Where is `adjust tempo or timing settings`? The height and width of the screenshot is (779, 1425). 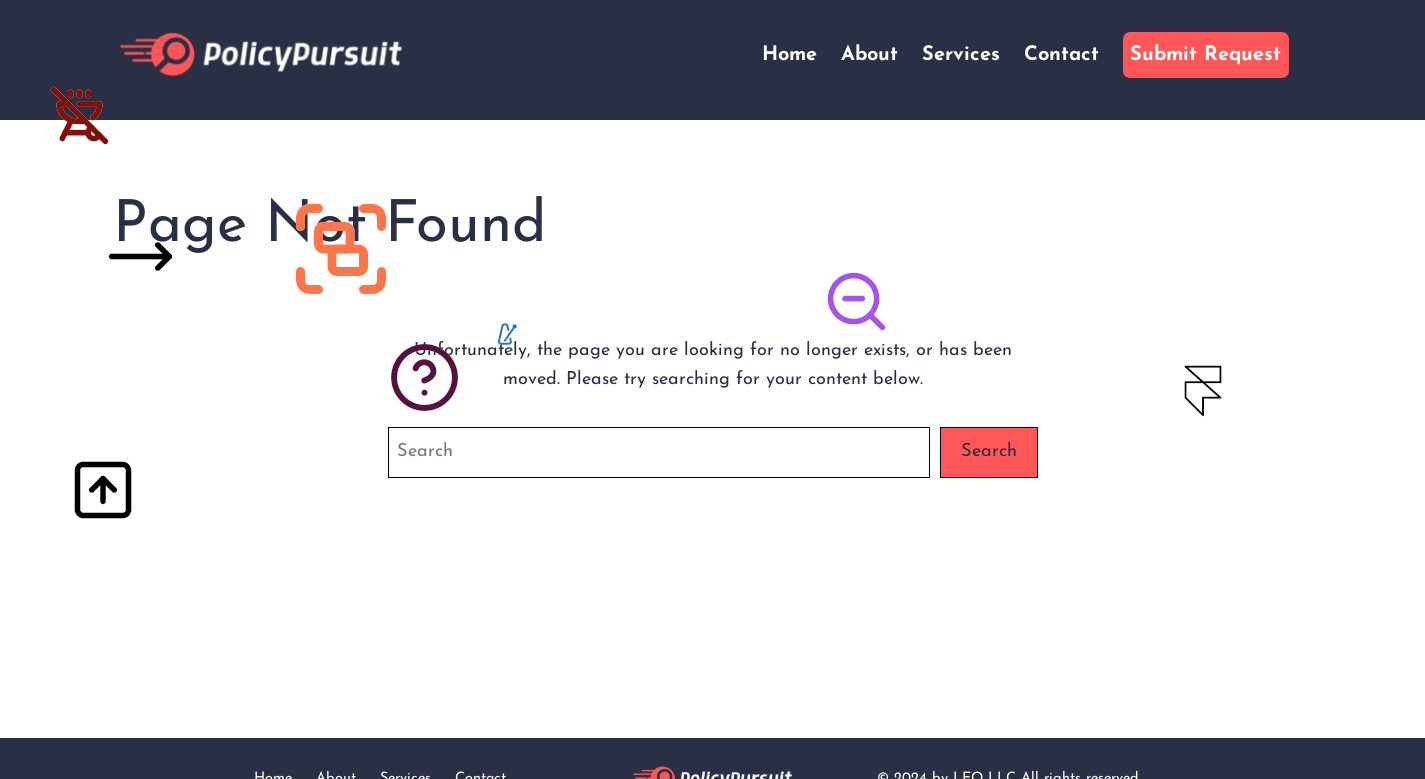
adjust tempo or timing settings is located at coordinates (506, 334).